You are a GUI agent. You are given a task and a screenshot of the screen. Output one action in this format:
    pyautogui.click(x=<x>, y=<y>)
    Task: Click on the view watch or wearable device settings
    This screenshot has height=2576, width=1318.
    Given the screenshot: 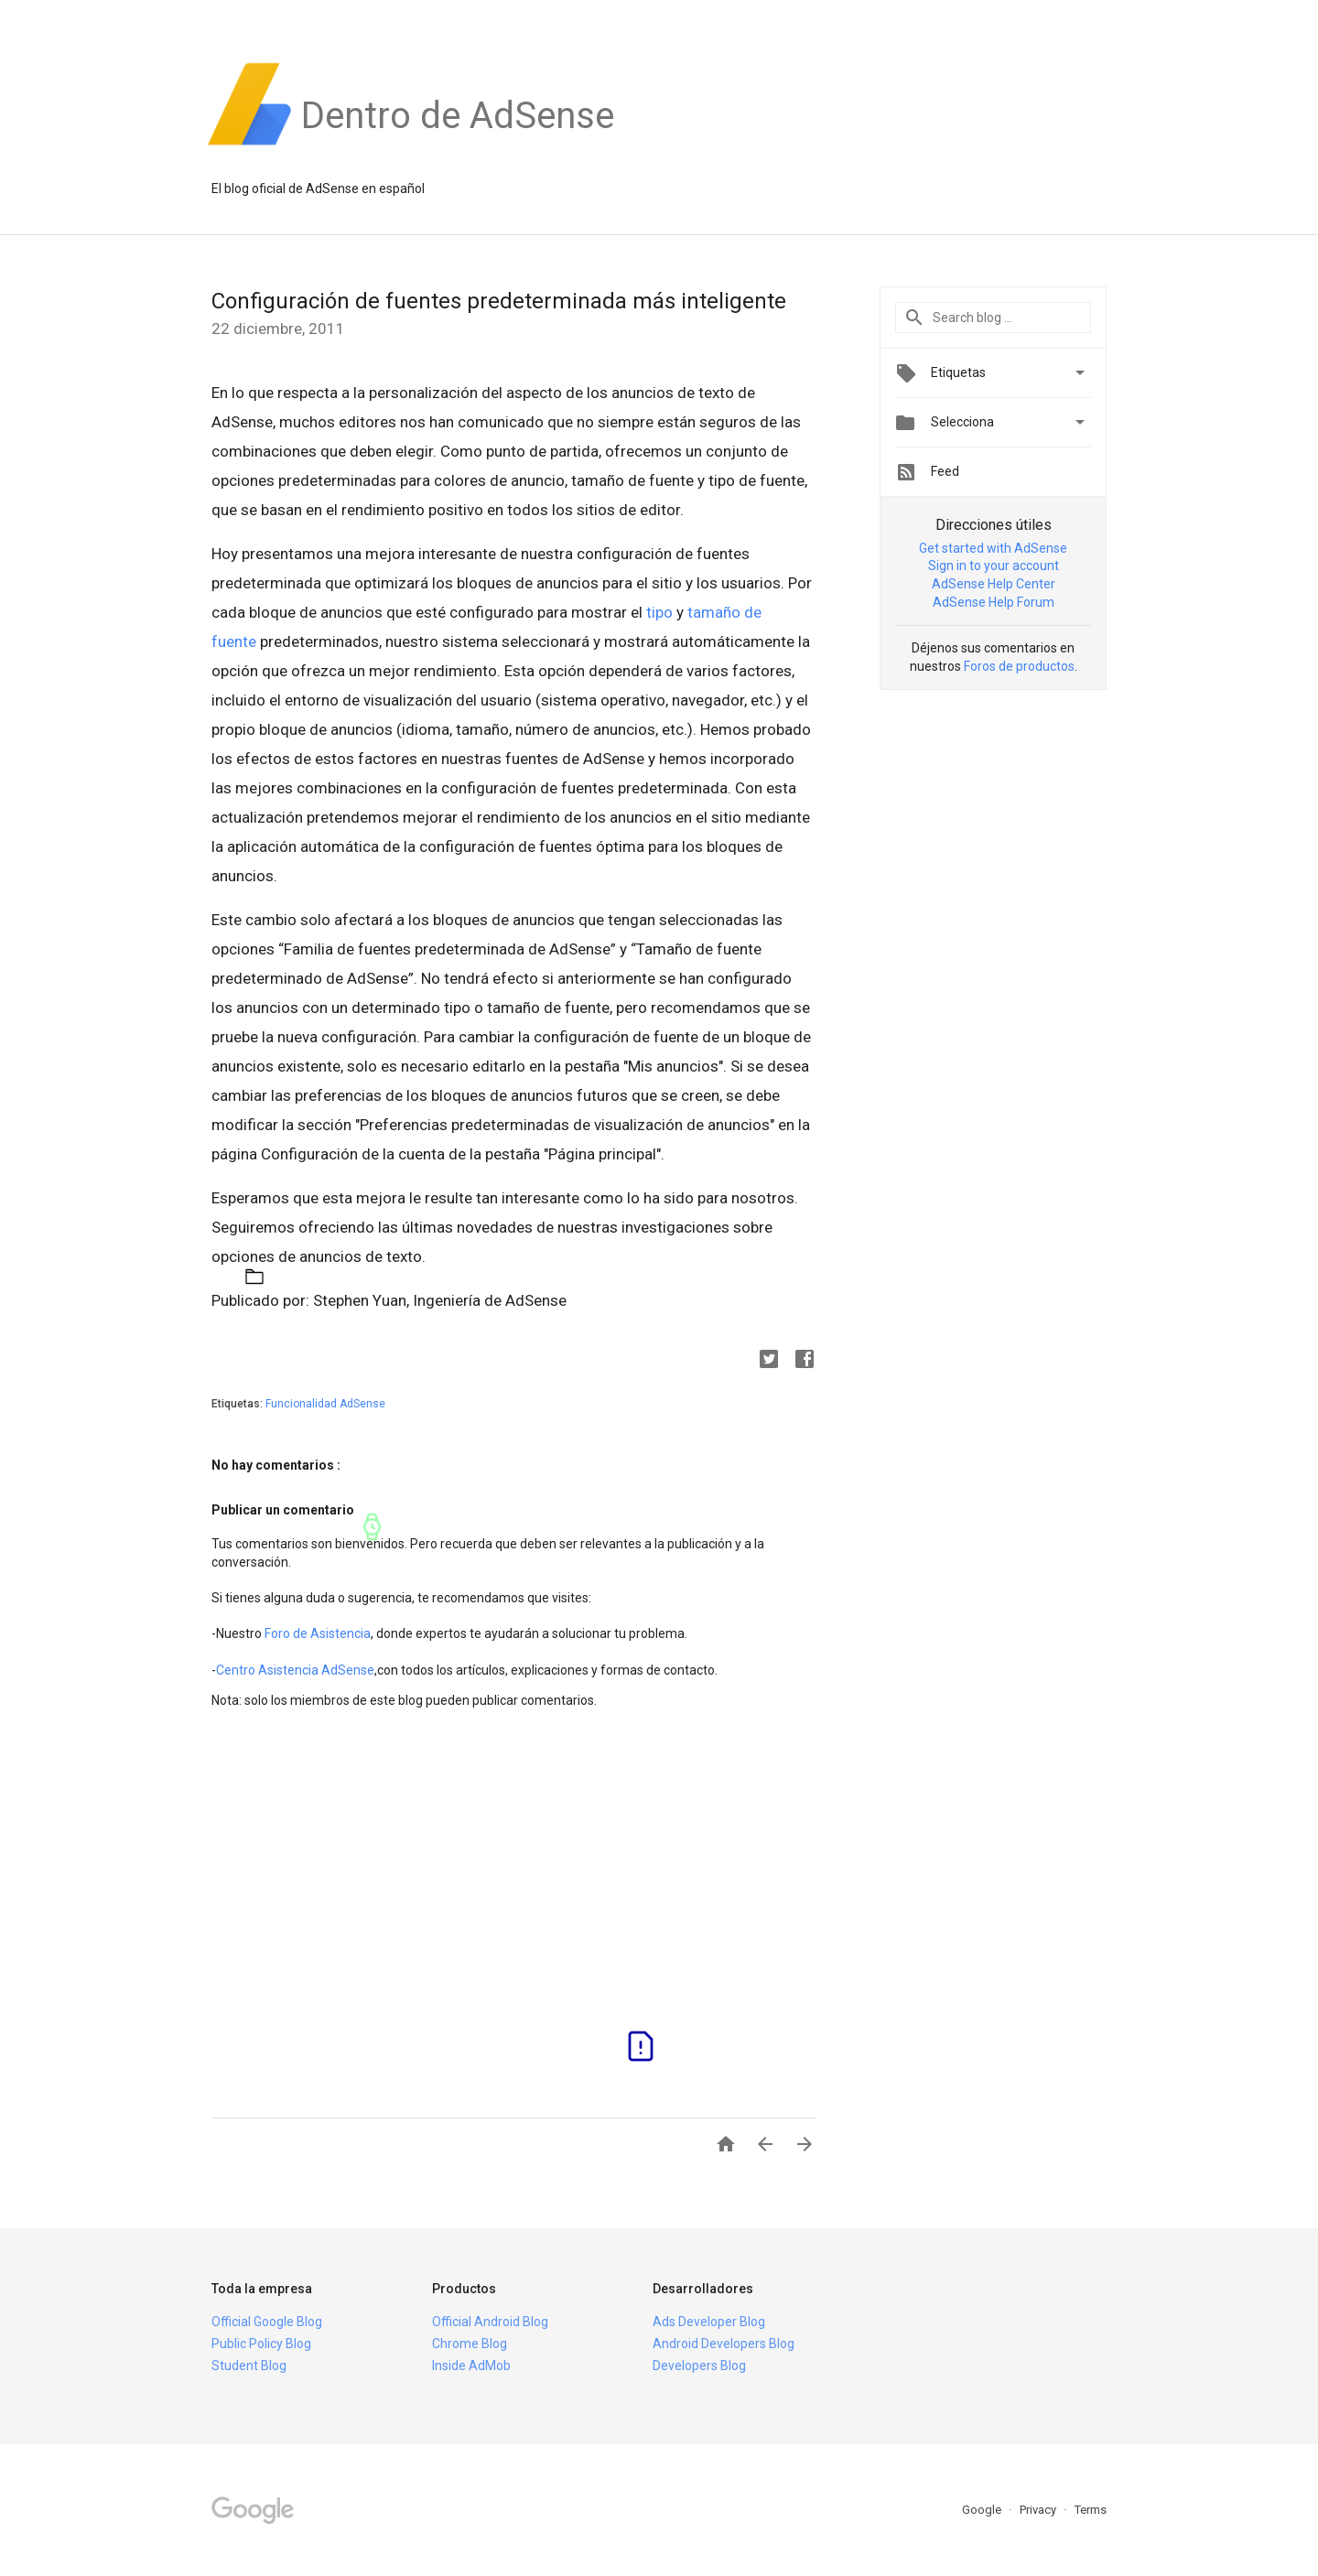 What is the action you would take?
    pyautogui.click(x=372, y=1526)
    